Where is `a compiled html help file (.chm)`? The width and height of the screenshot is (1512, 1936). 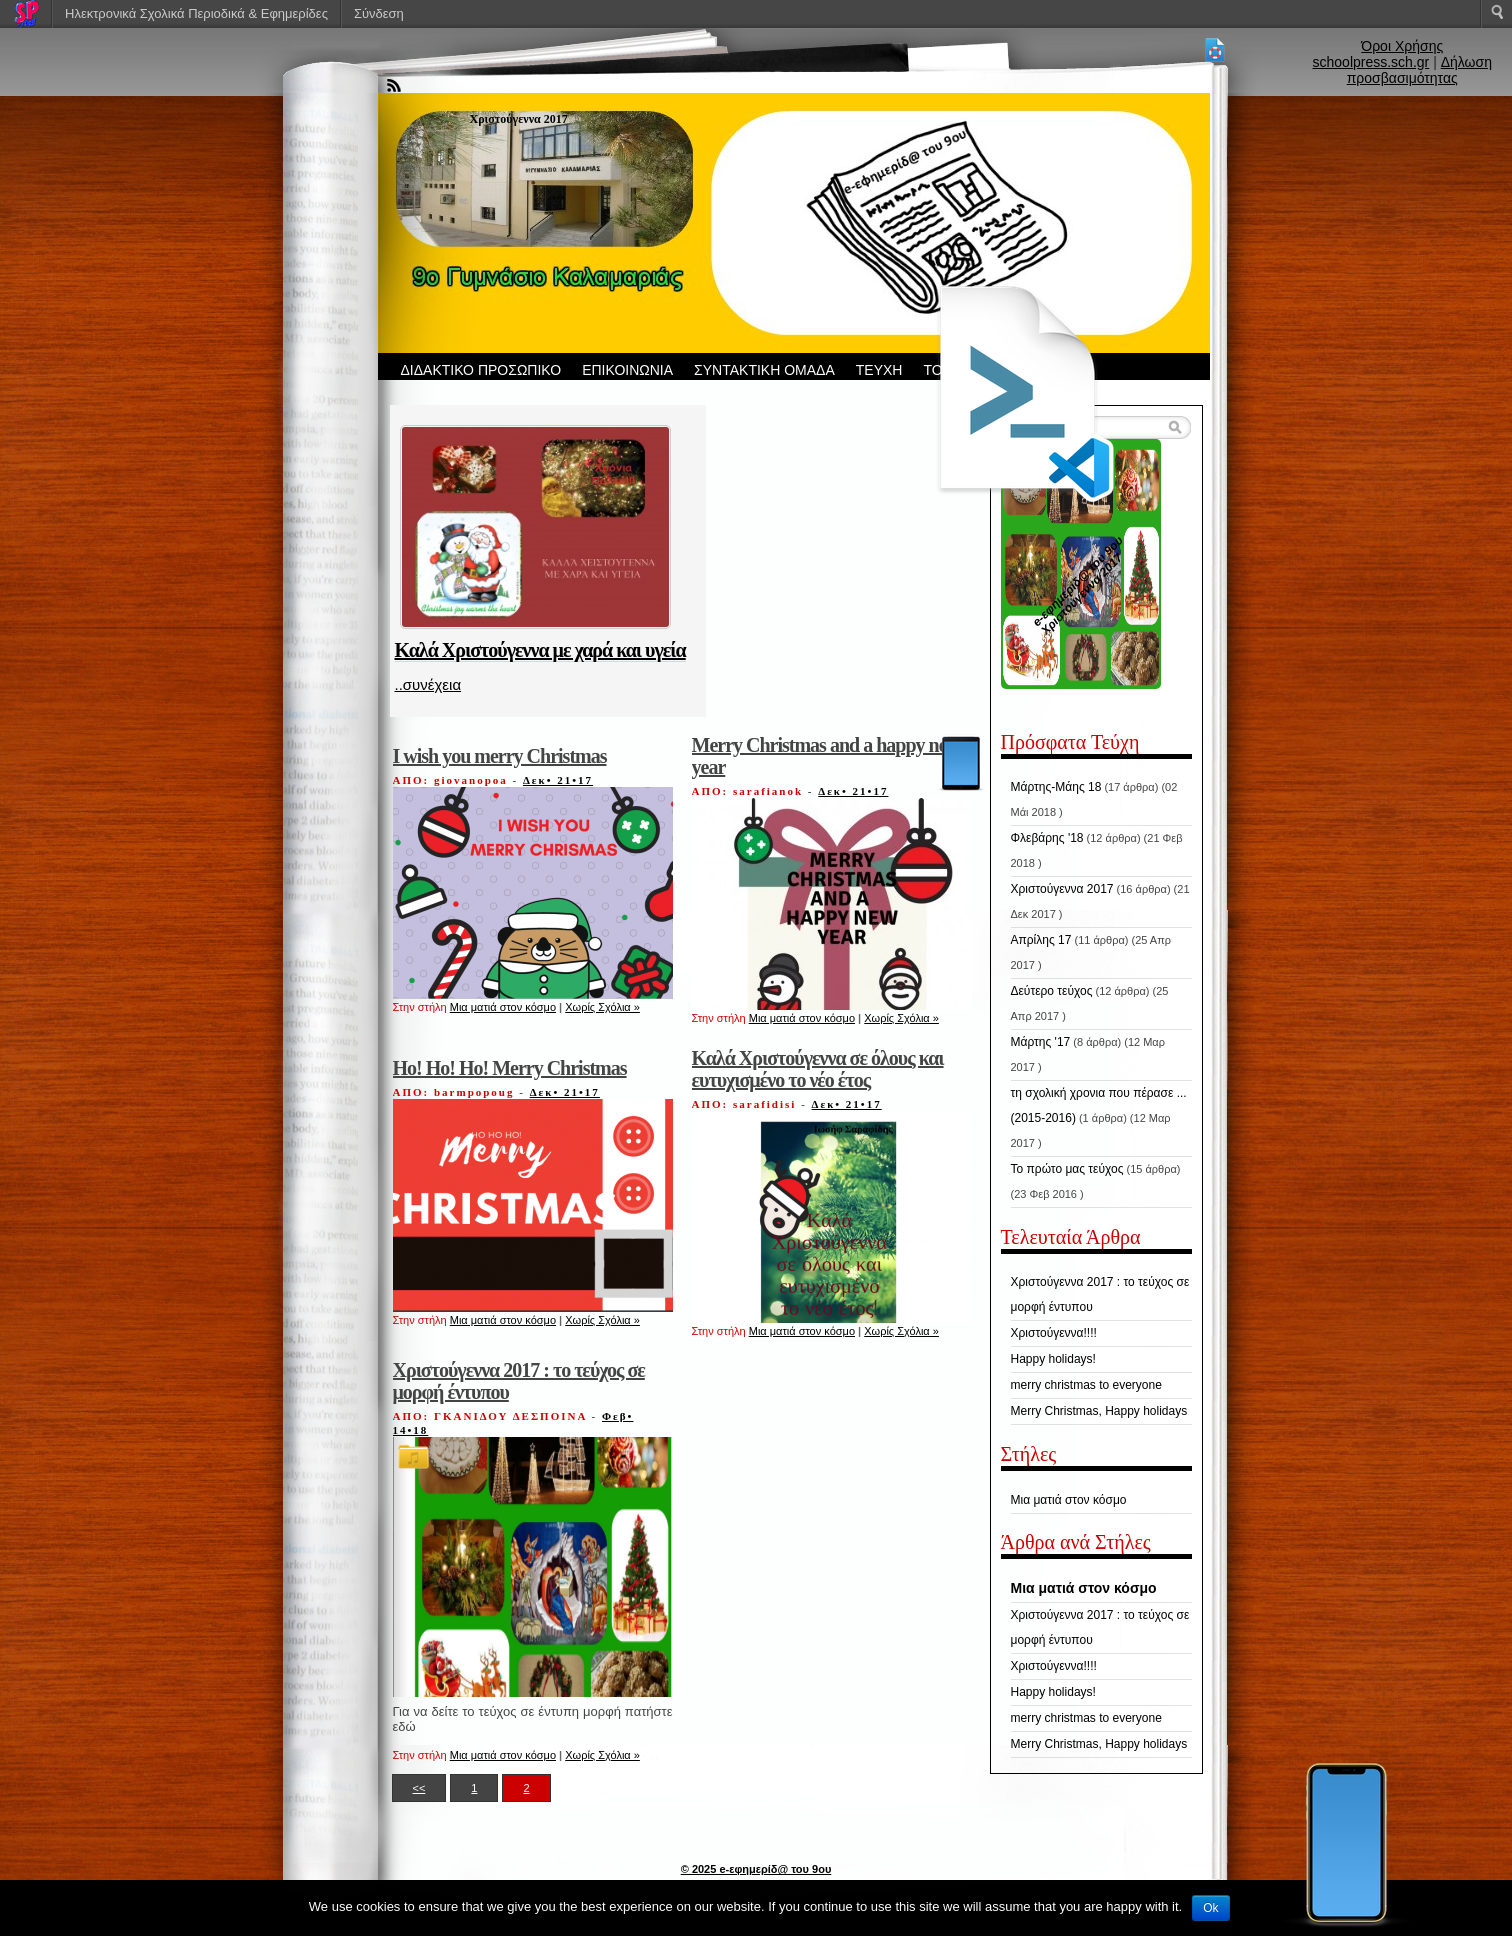 a compiled html help file (.chm) is located at coordinates (1215, 50).